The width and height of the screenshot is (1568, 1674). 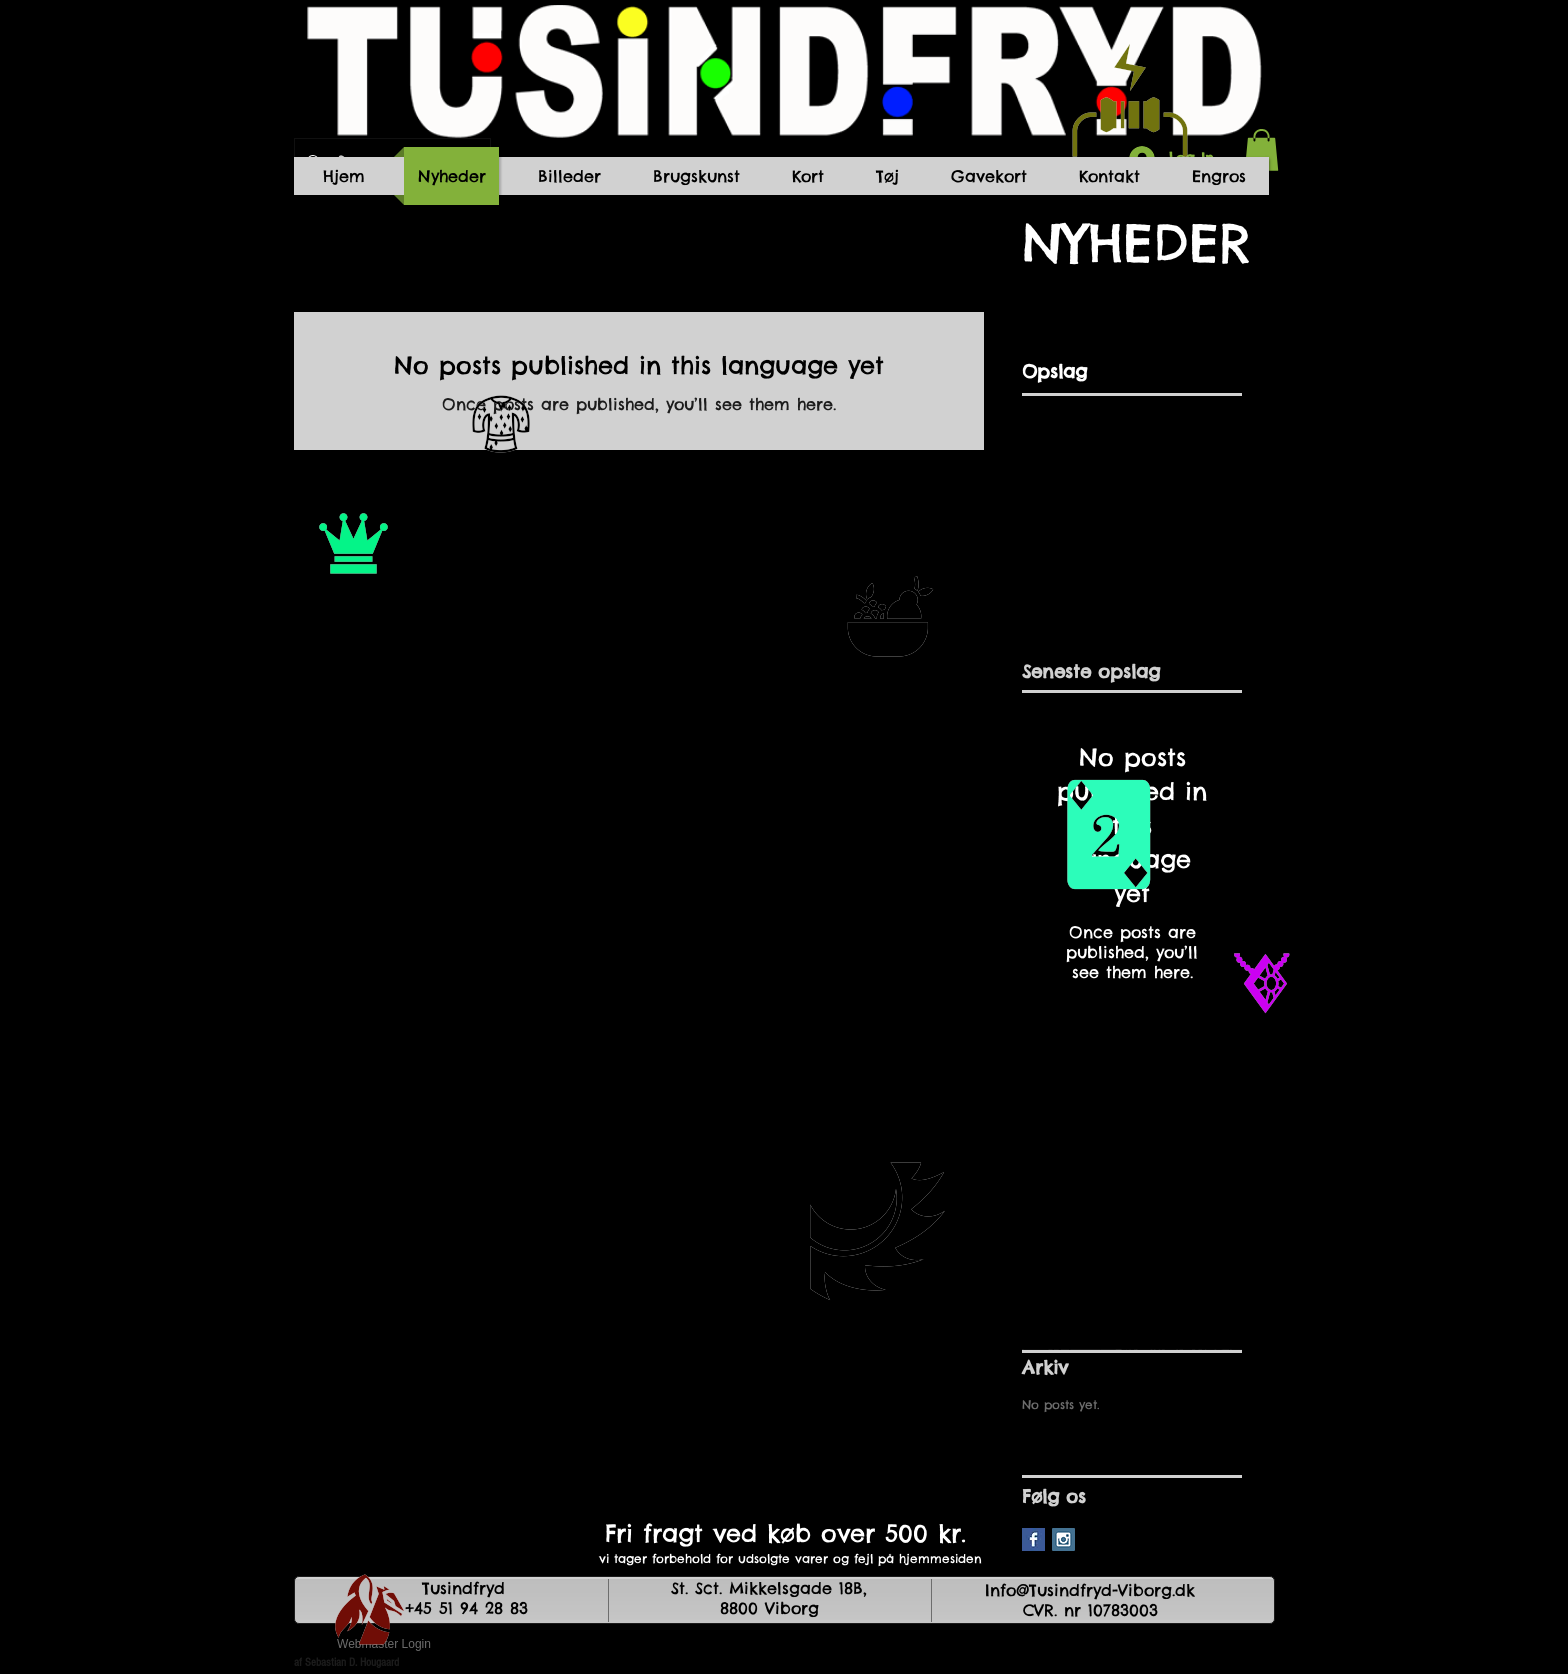 I want to click on view equipped jewelry or accessories, so click(x=1263, y=983).